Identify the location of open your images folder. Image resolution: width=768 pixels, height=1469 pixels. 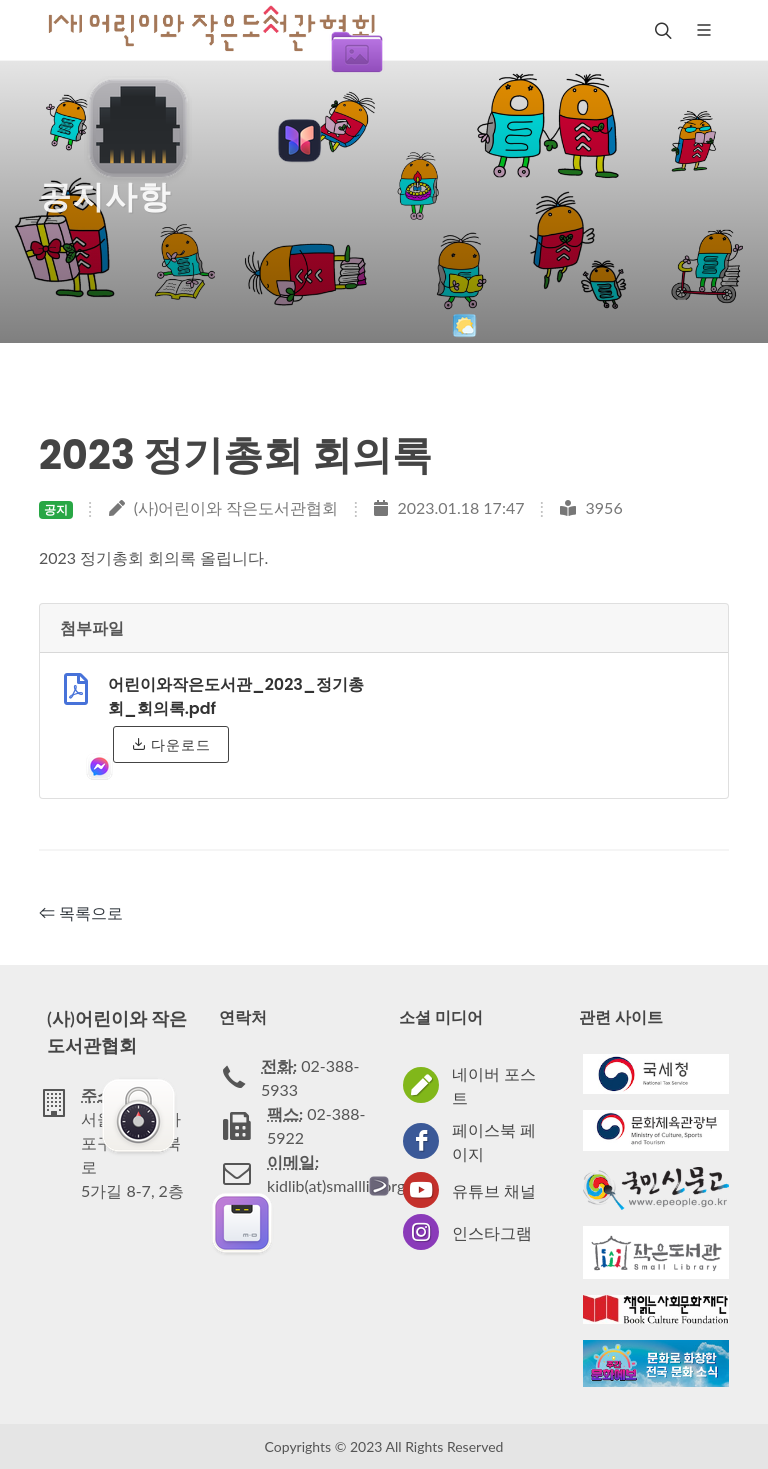
(357, 52).